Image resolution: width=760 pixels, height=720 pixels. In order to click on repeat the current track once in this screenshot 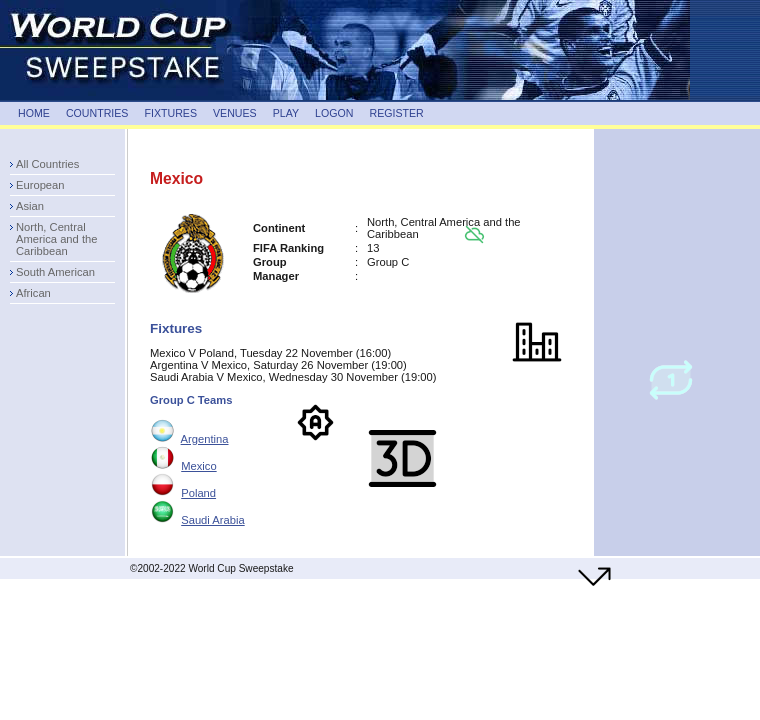, I will do `click(671, 380)`.